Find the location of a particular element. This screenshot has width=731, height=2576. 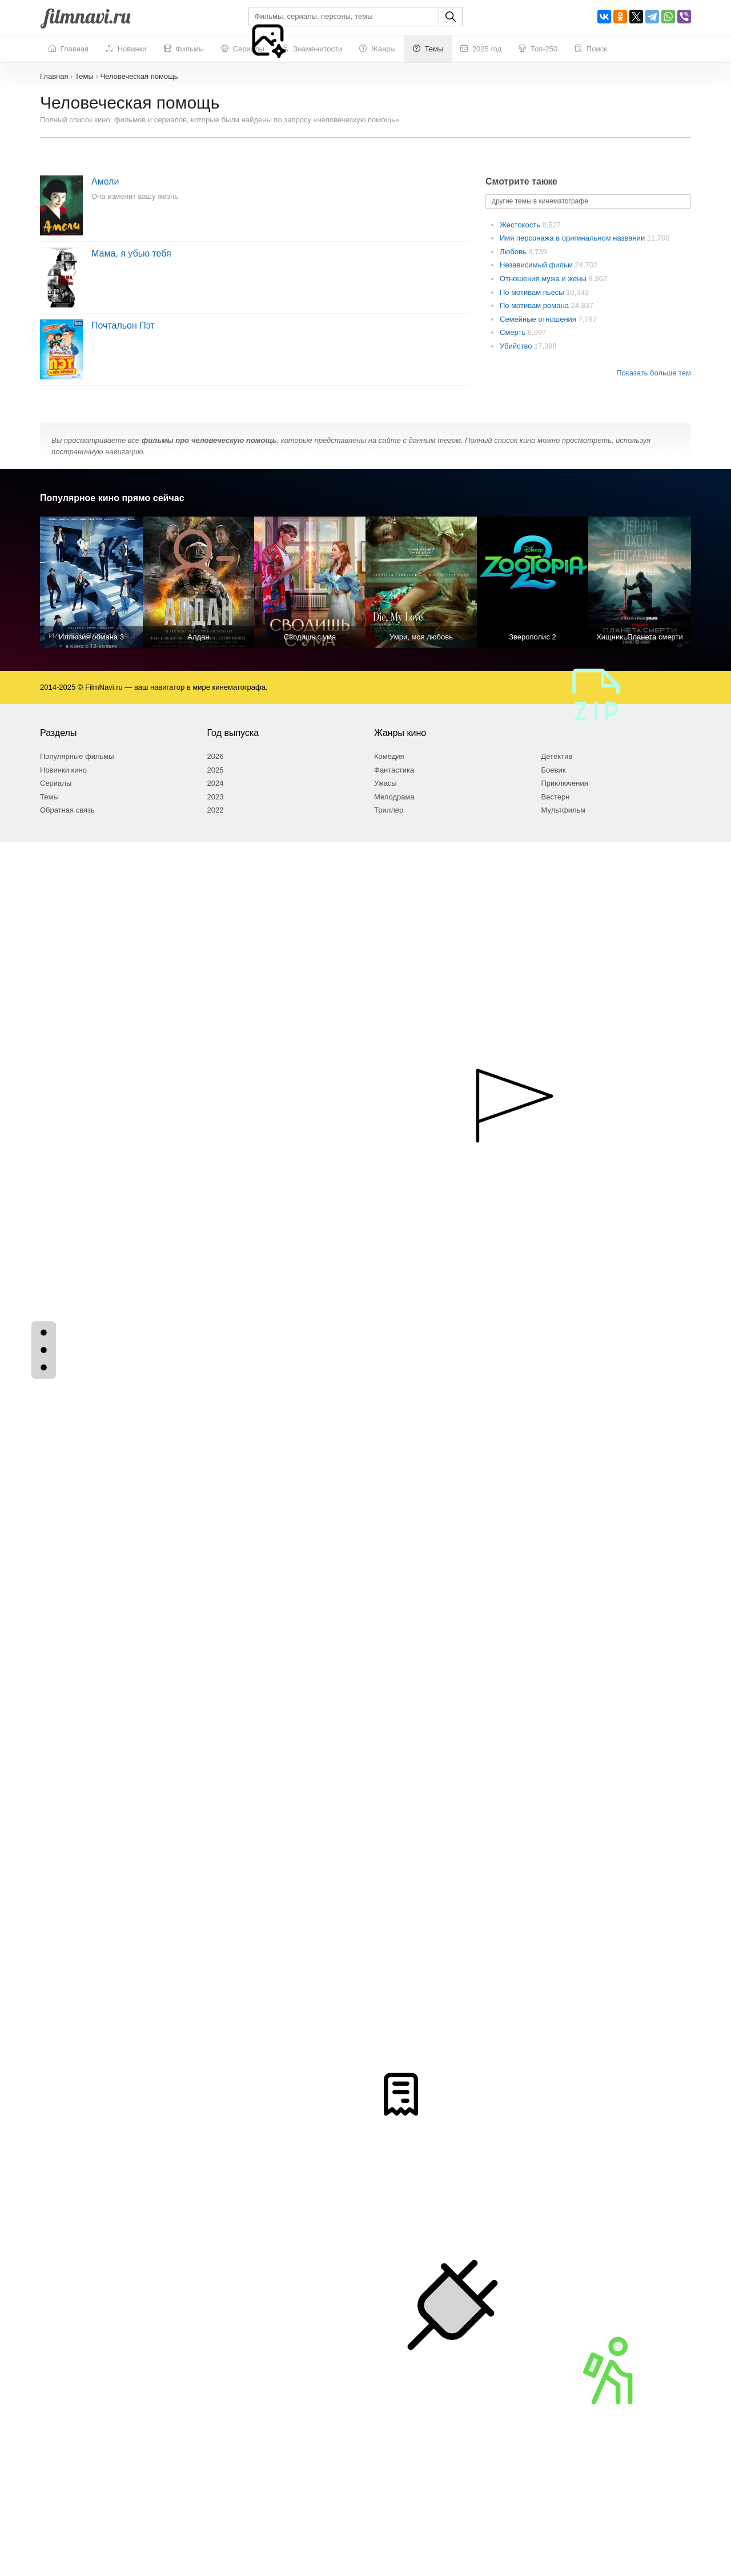

open more options menu is located at coordinates (43, 1350).